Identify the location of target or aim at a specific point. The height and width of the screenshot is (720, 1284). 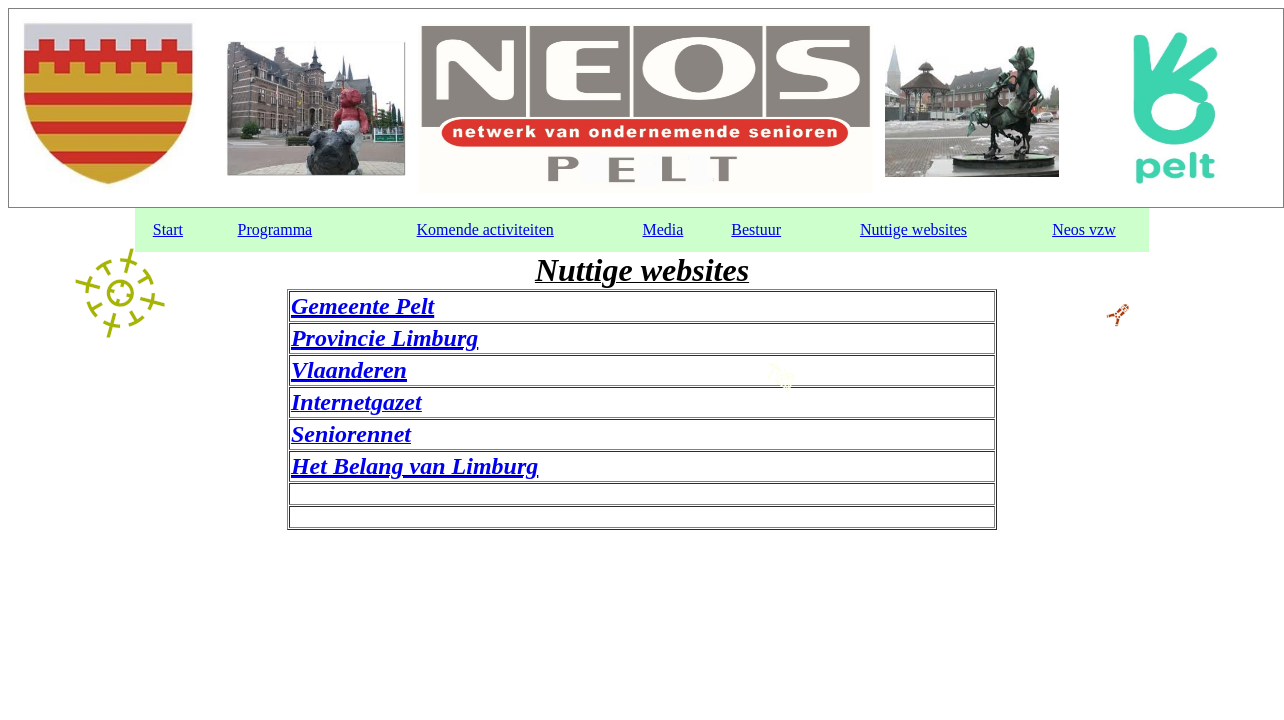
(120, 293).